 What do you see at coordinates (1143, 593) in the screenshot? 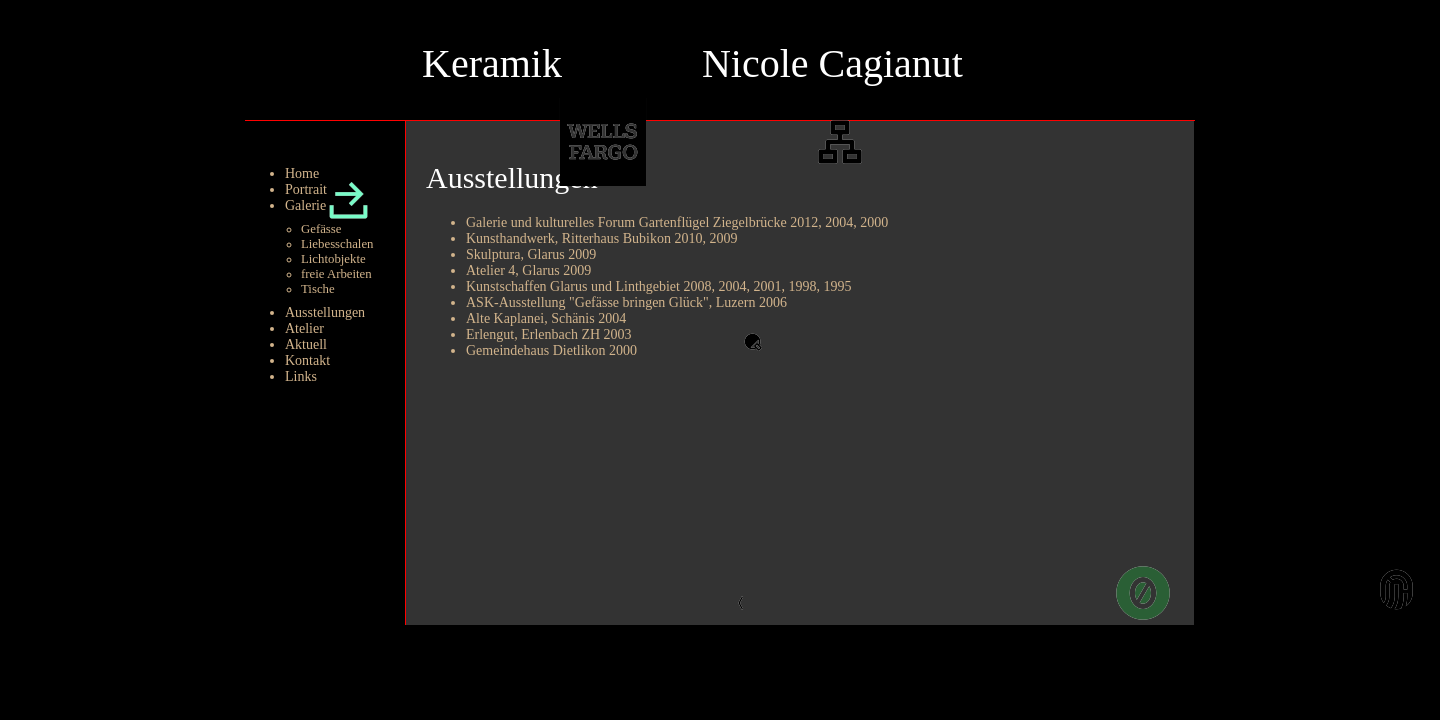
I see `indicates content is in the public domain (CC0 license)` at bounding box center [1143, 593].